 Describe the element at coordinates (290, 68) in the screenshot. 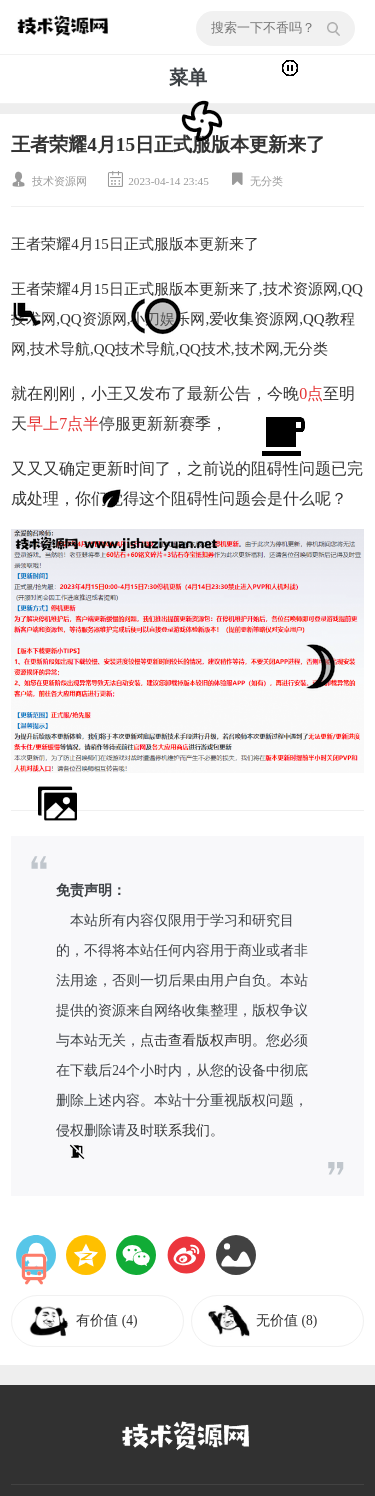

I see `pause media playback` at that location.